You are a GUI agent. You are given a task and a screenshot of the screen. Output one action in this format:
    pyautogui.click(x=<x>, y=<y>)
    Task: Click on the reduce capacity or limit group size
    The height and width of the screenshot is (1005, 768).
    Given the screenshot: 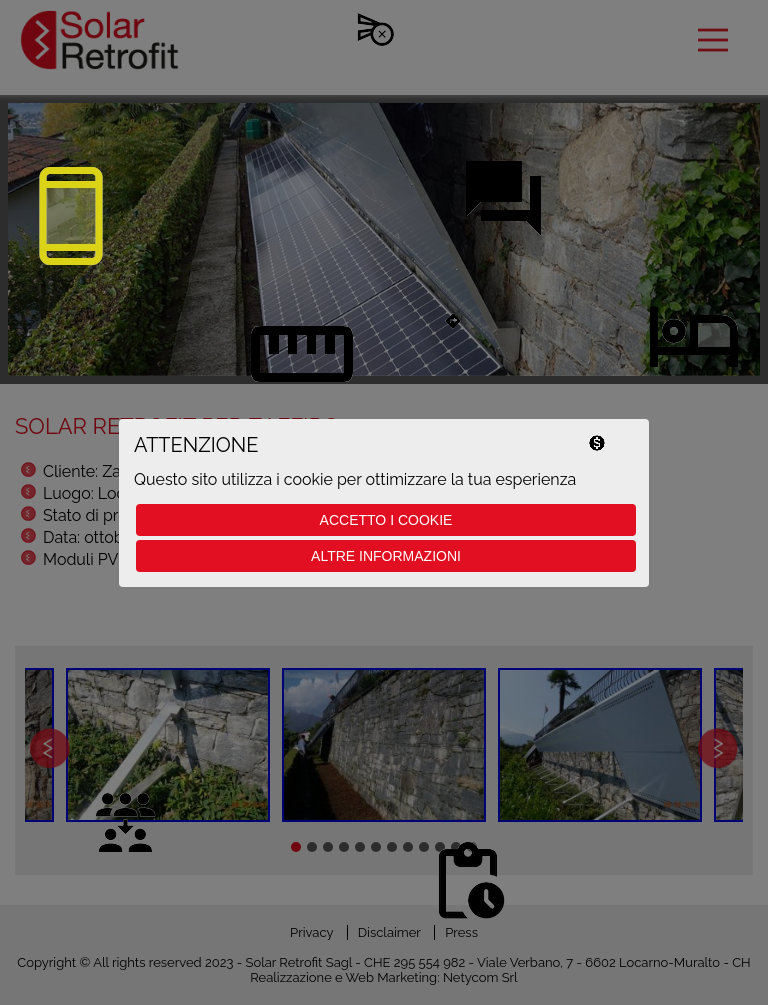 What is the action you would take?
    pyautogui.click(x=125, y=822)
    